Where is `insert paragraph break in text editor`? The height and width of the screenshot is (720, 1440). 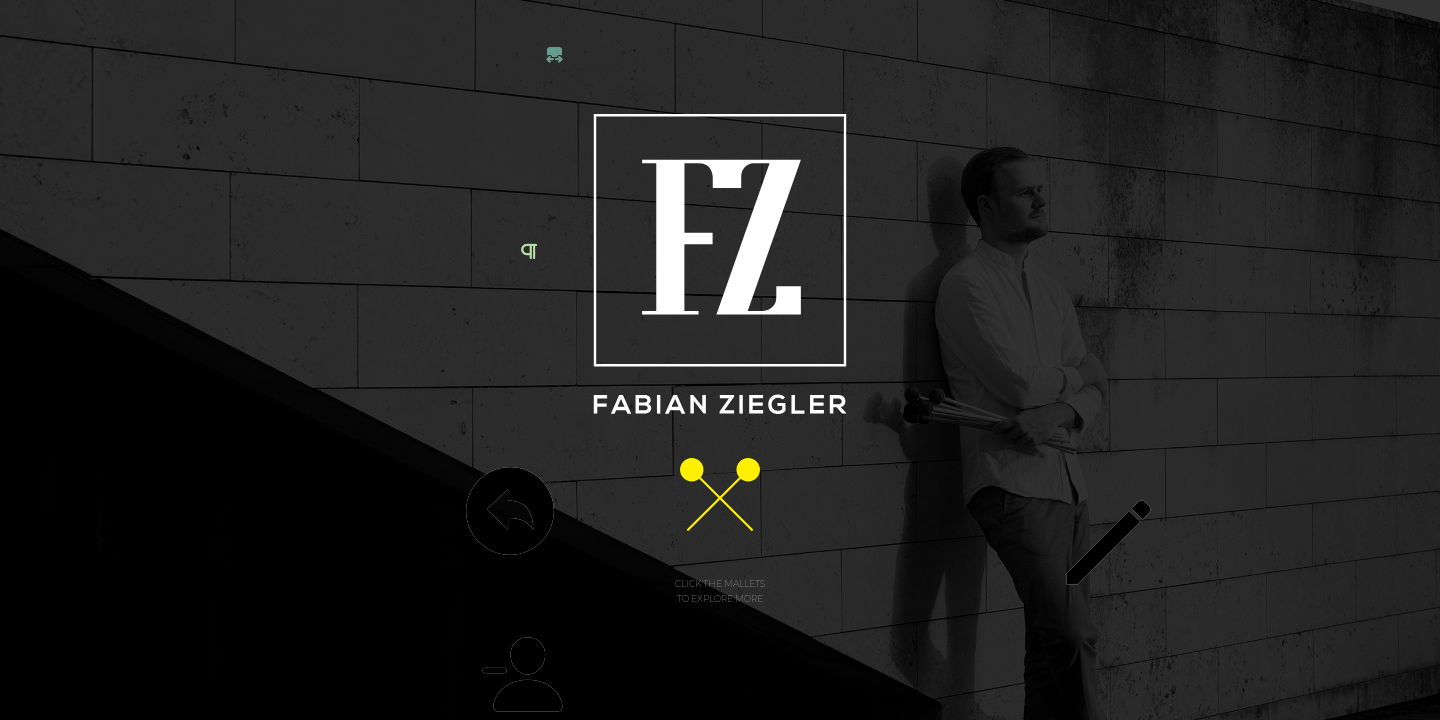 insert paragraph break in text editor is located at coordinates (529, 251).